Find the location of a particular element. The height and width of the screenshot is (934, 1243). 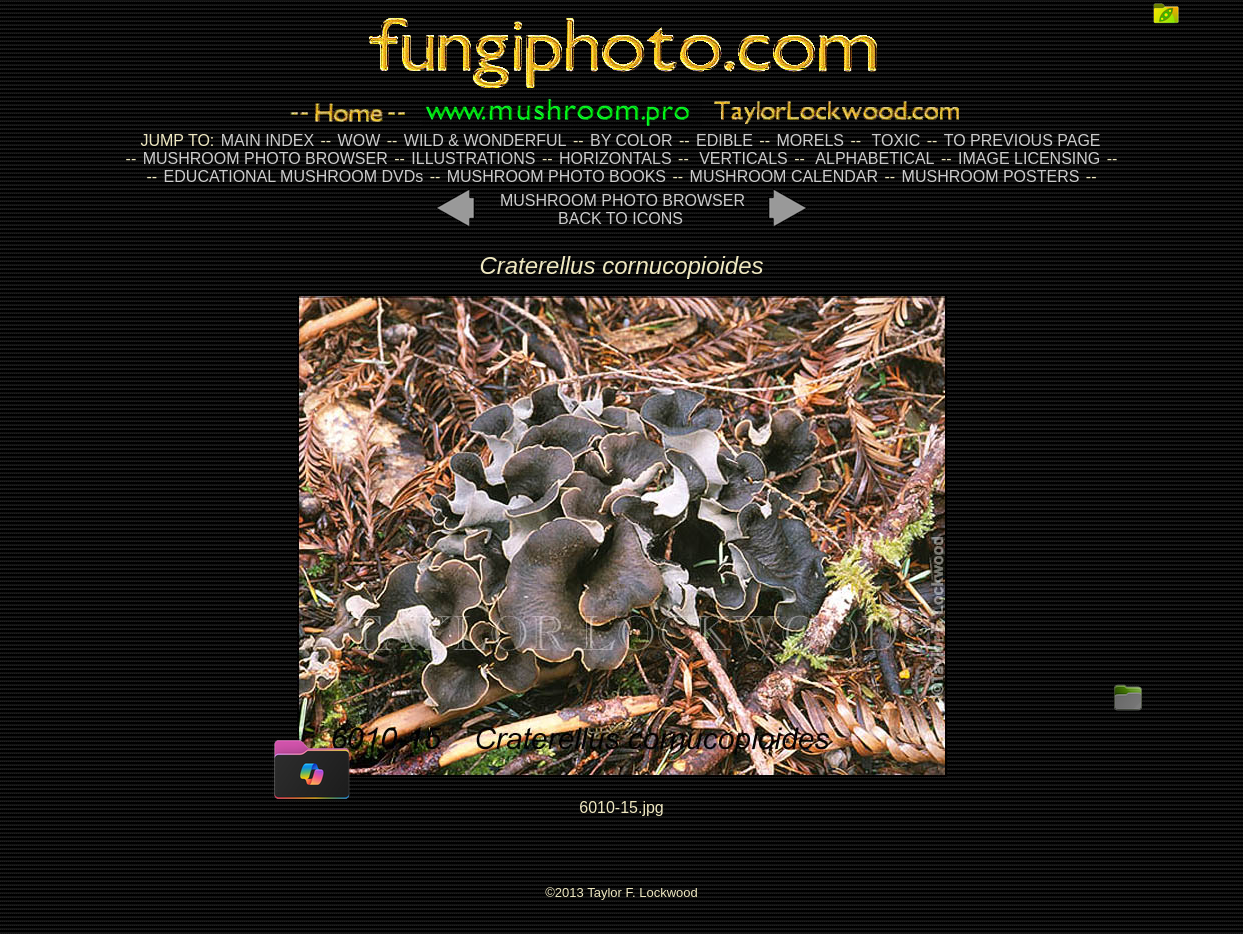

open peazip compressed files folder is located at coordinates (1166, 14).